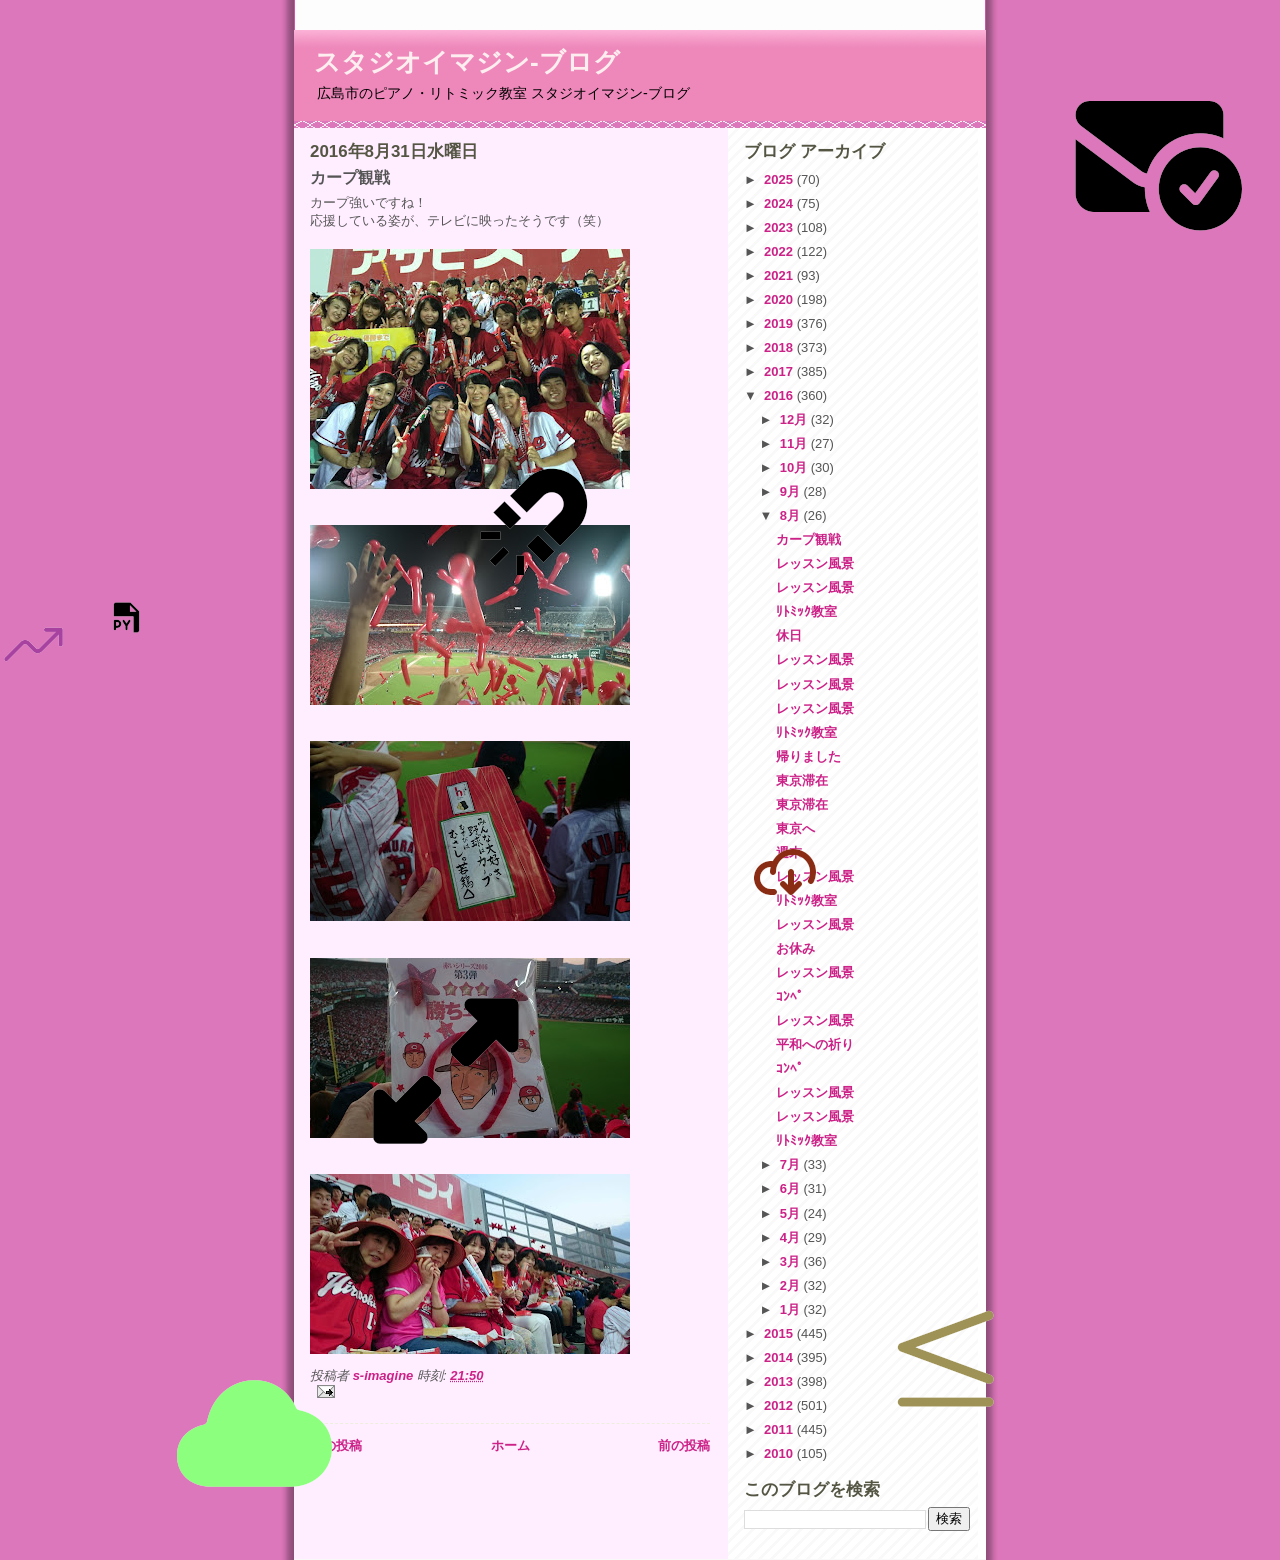 The image size is (1280, 1560). I want to click on email verified successfully, so click(1149, 156).